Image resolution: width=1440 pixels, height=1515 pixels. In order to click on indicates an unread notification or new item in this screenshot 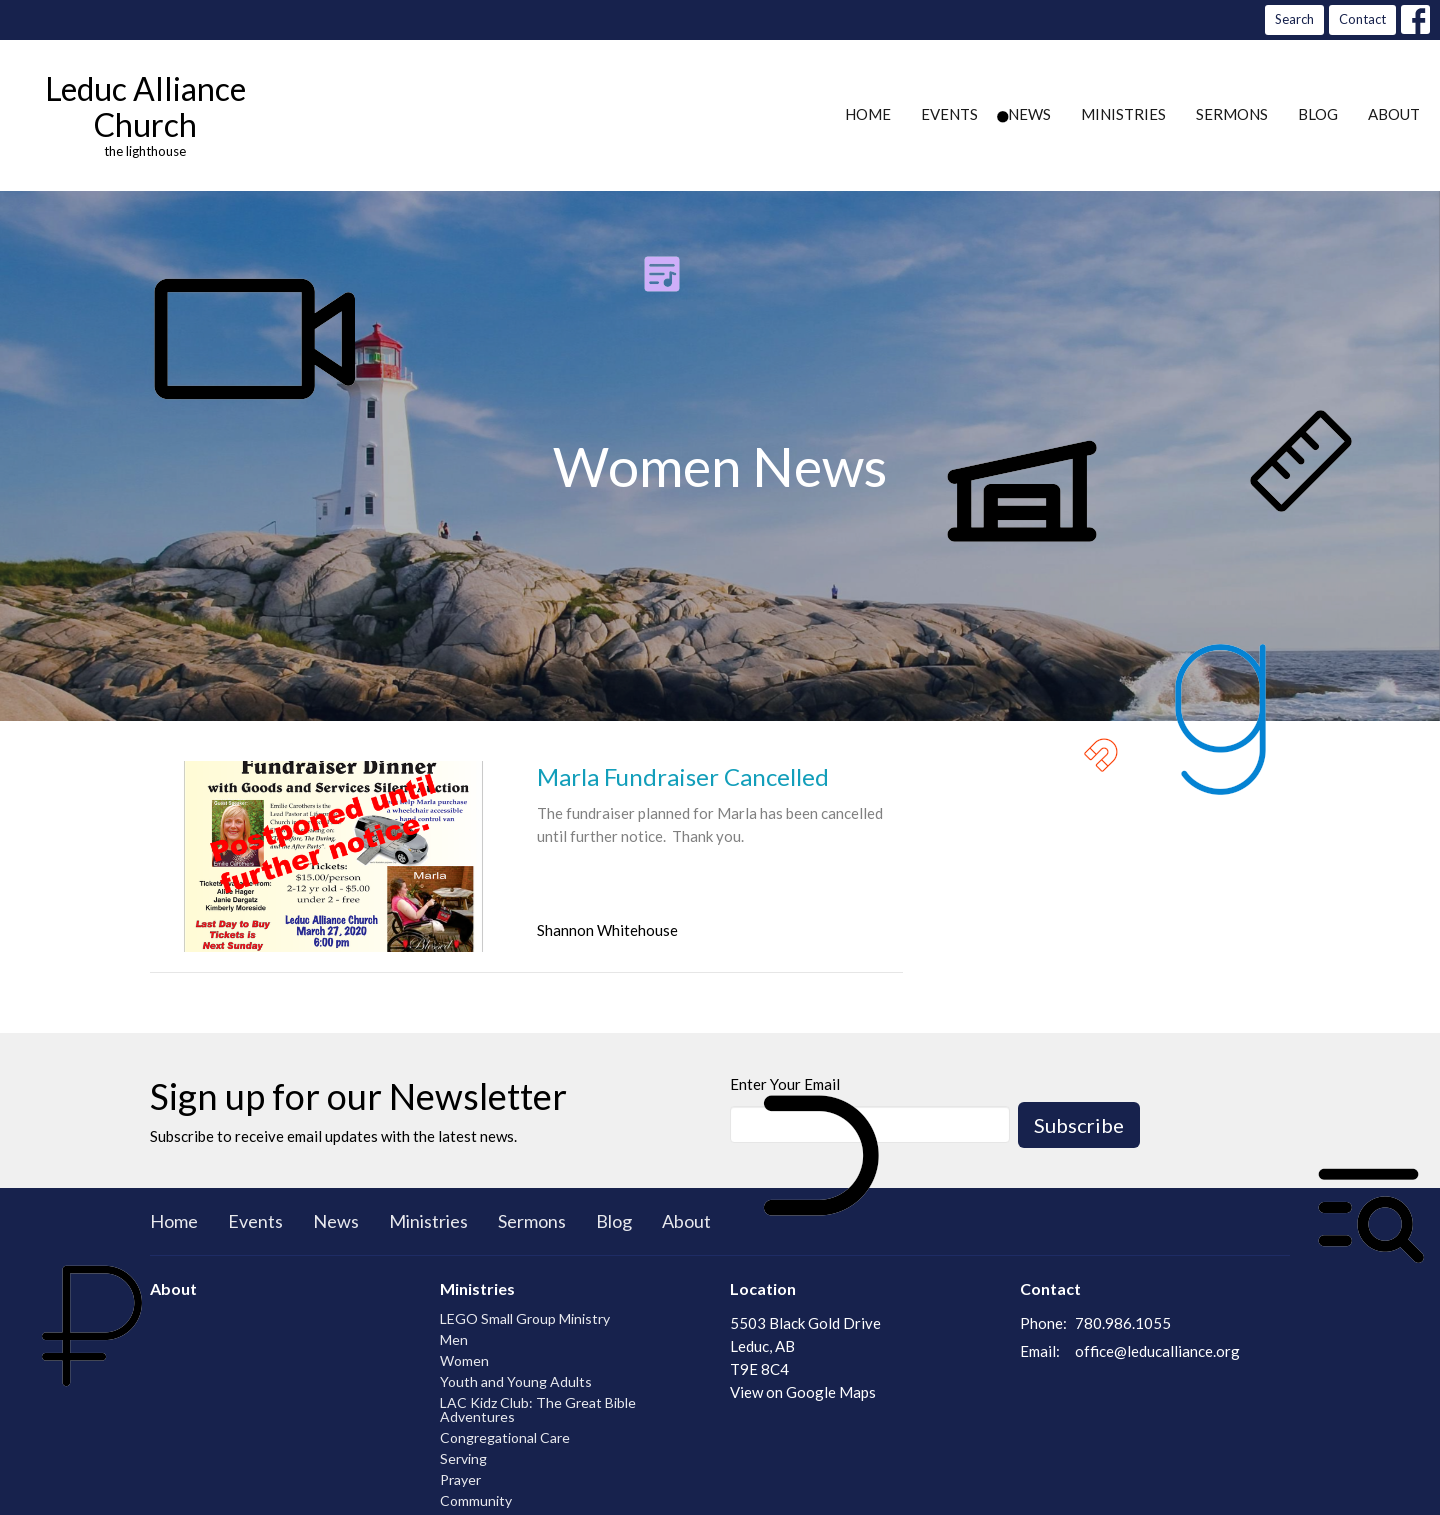, I will do `click(1002, 116)`.